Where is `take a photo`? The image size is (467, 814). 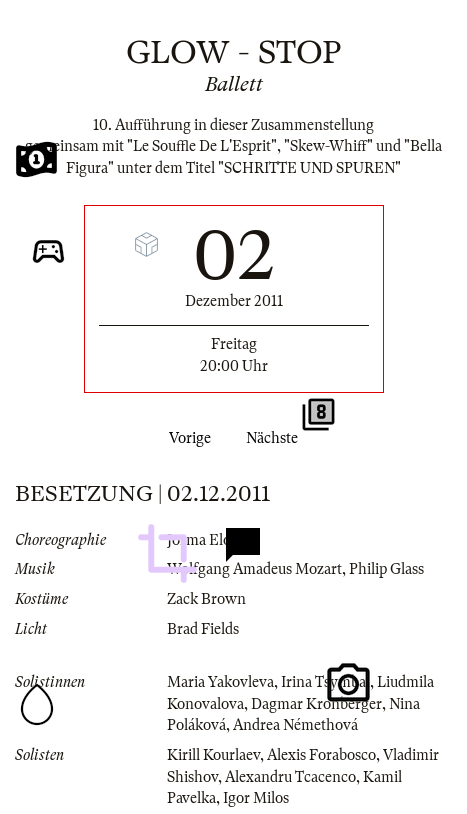
take a photo is located at coordinates (348, 684).